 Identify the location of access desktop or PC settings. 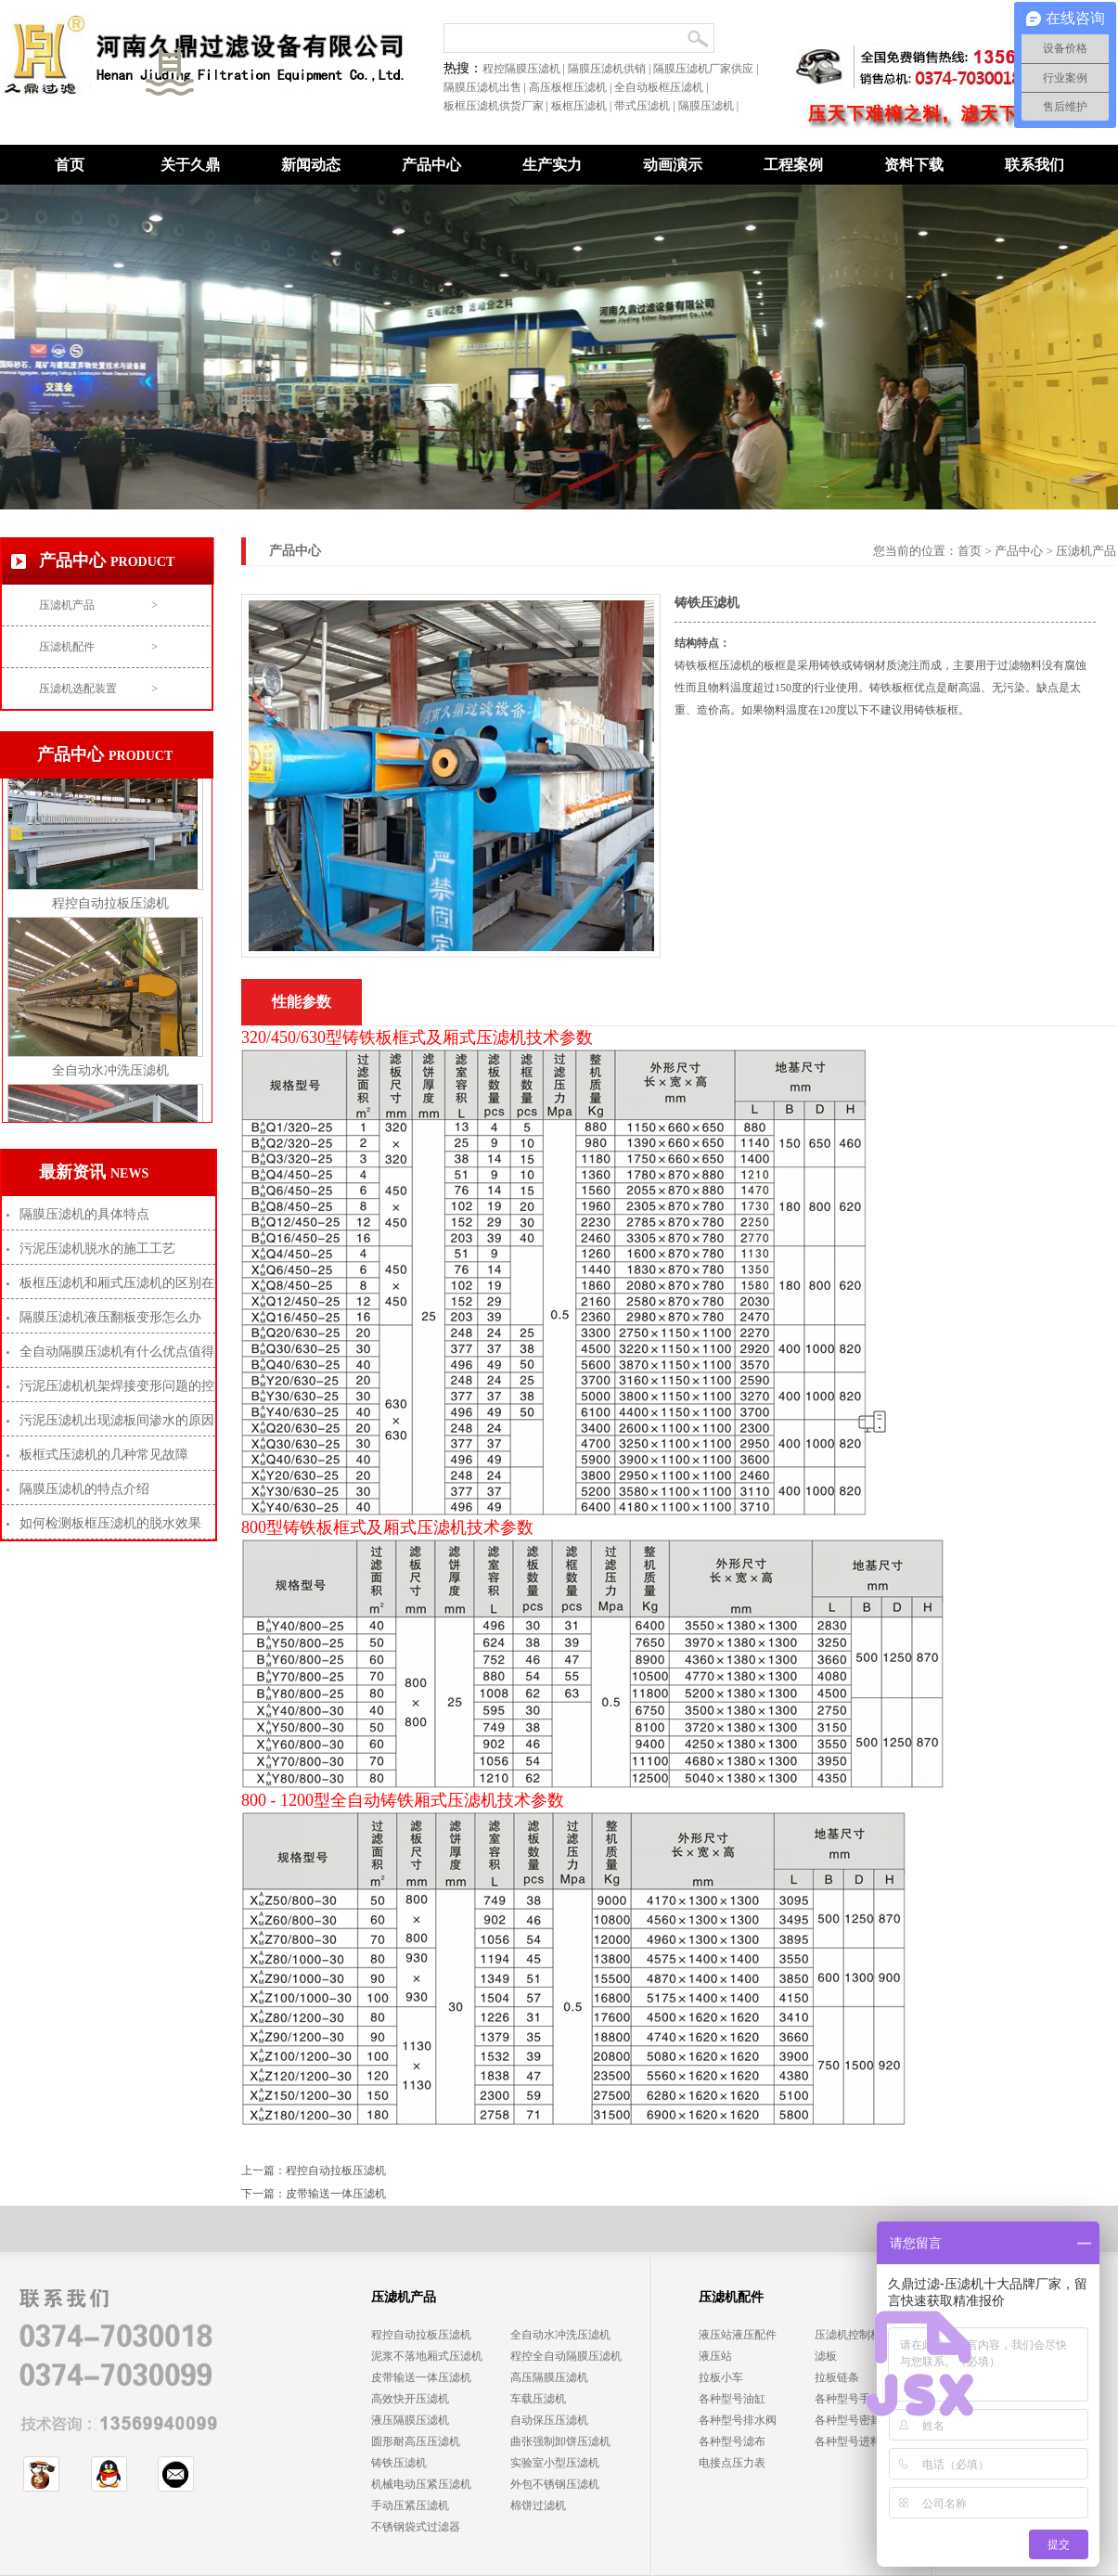
(872, 1422).